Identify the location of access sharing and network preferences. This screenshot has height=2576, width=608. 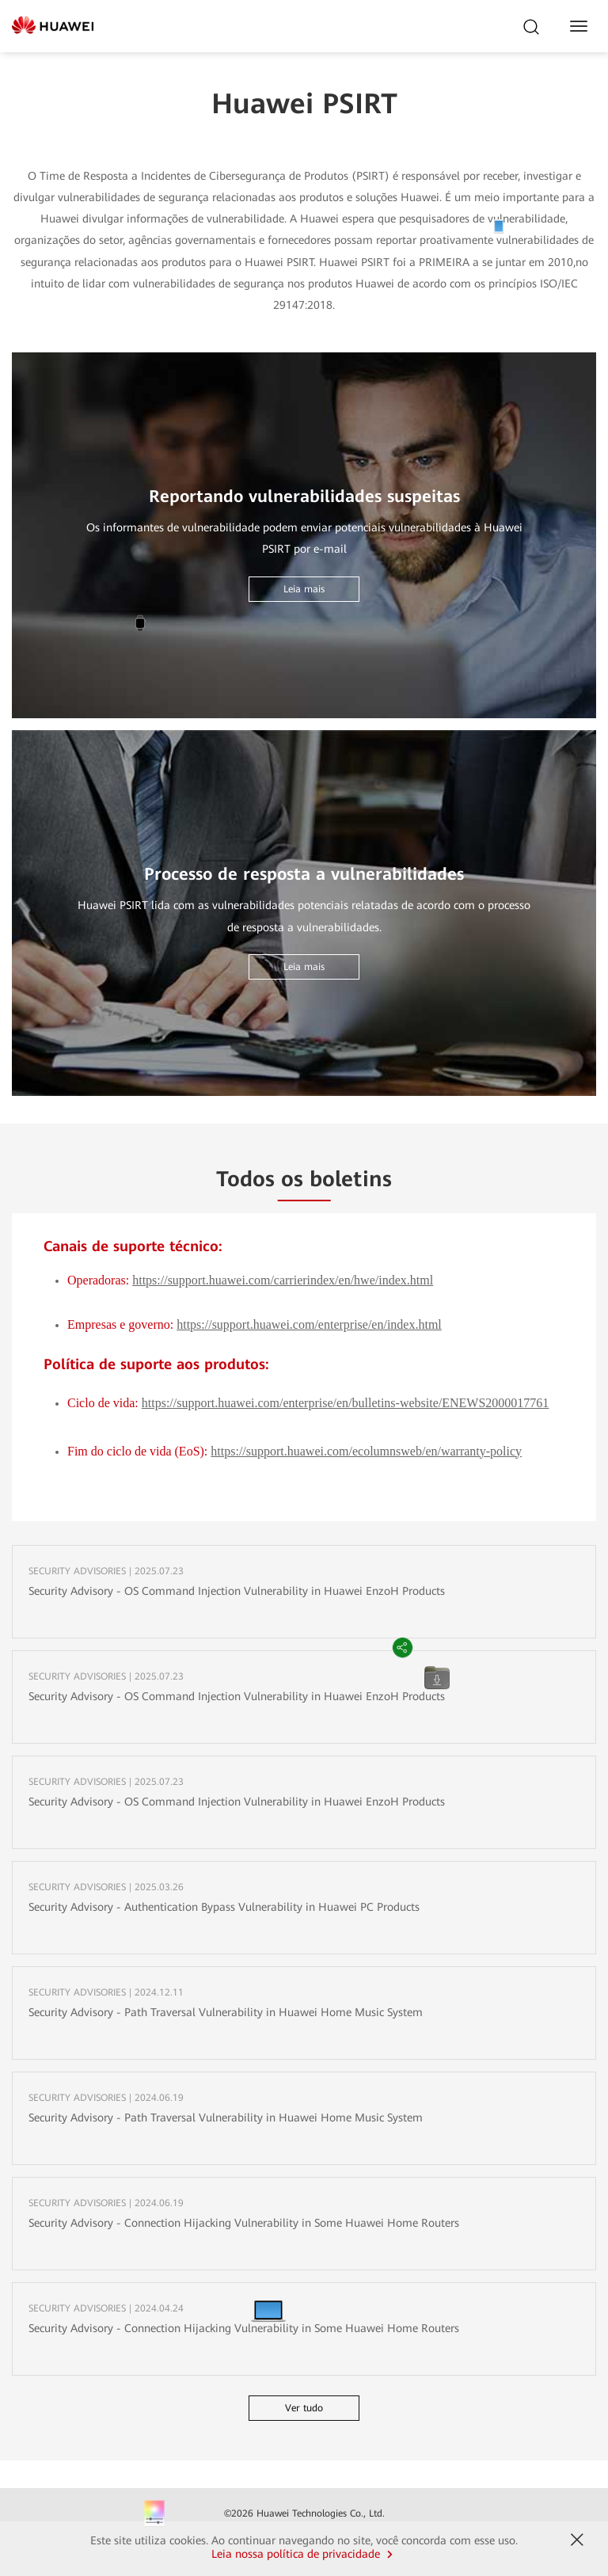
(402, 1647).